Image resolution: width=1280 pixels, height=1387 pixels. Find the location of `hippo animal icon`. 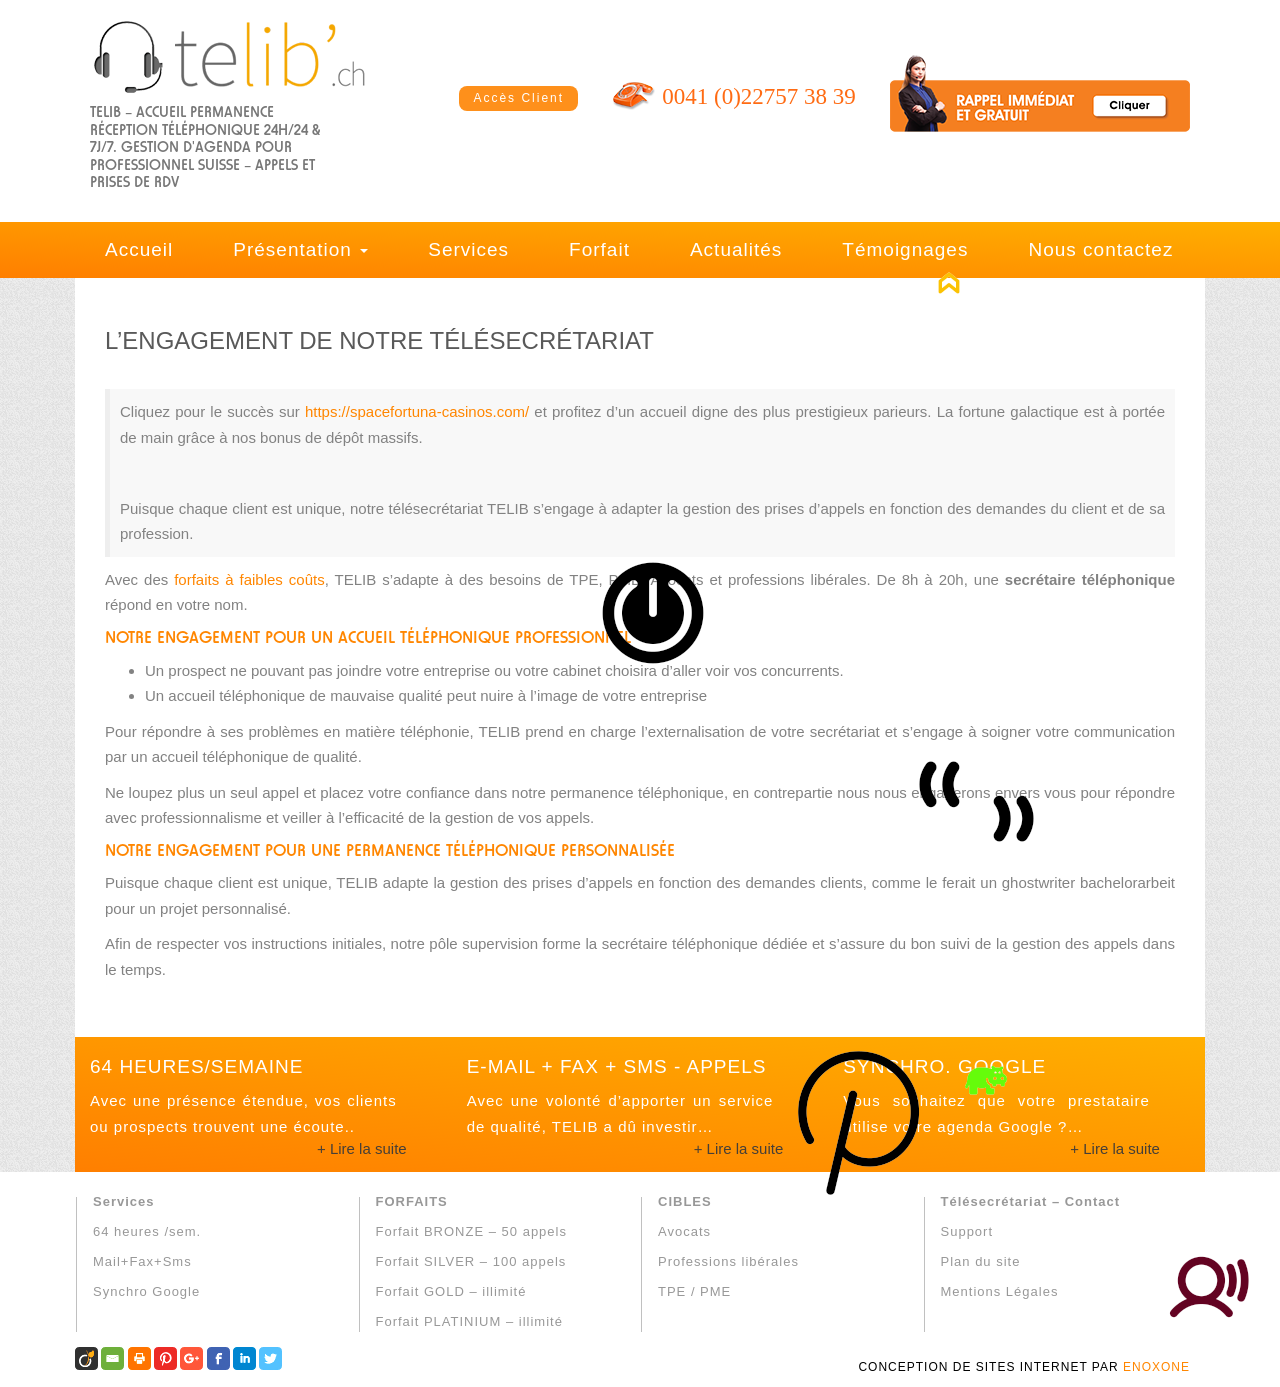

hippo animal icon is located at coordinates (986, 1080).